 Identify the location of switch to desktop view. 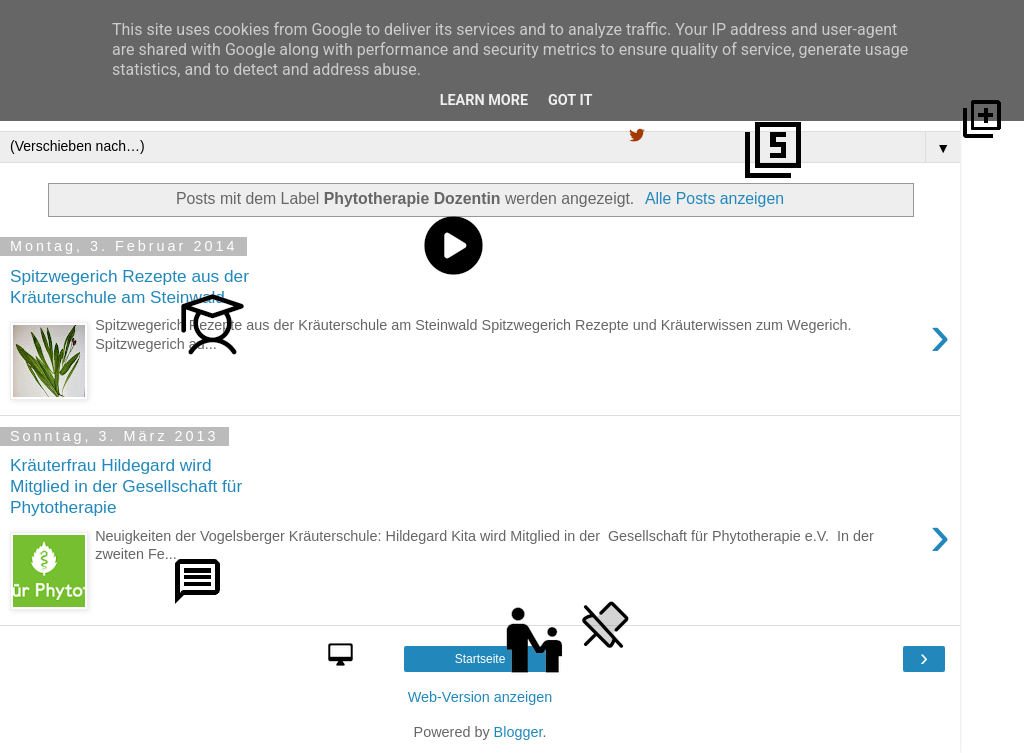
(340, 654).